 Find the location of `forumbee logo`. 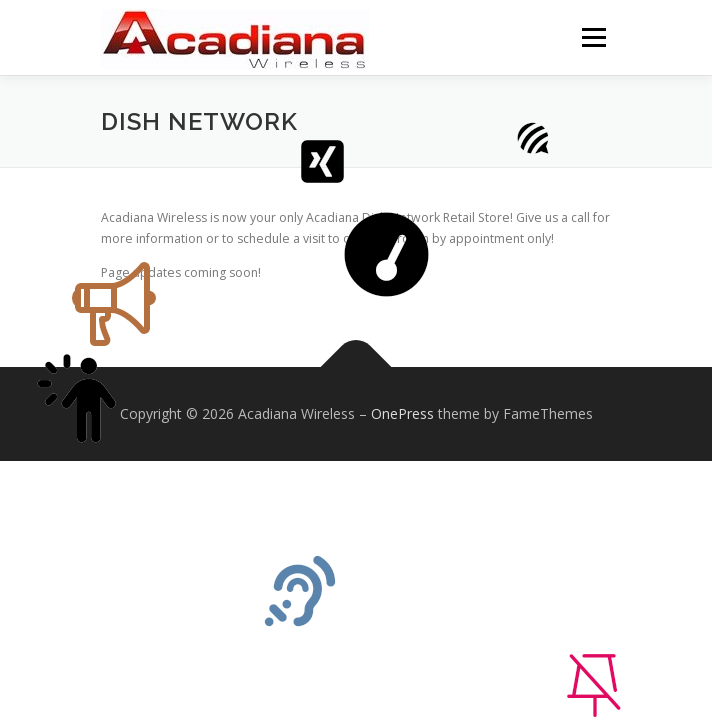

forumbee logo is located at coordinates (533, 138).